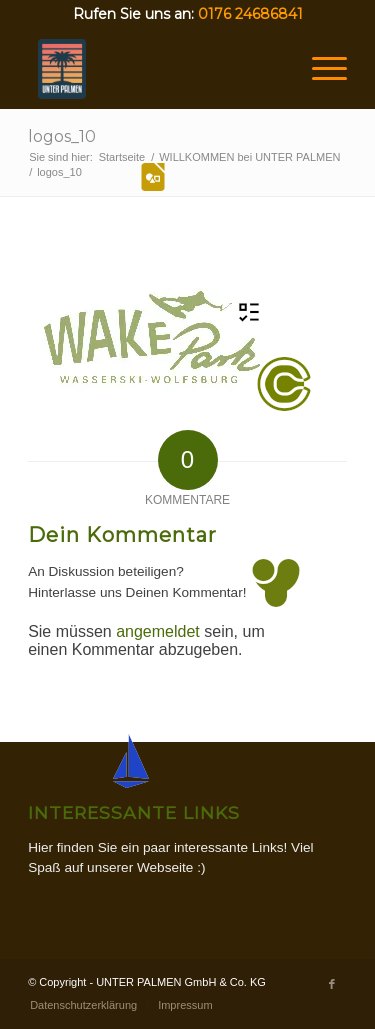 This screenshot has height=1029, width=375. Describe the element at coordinates (249, 312) in the screenshot. I see `view completed tasks in a checklist` at that location.